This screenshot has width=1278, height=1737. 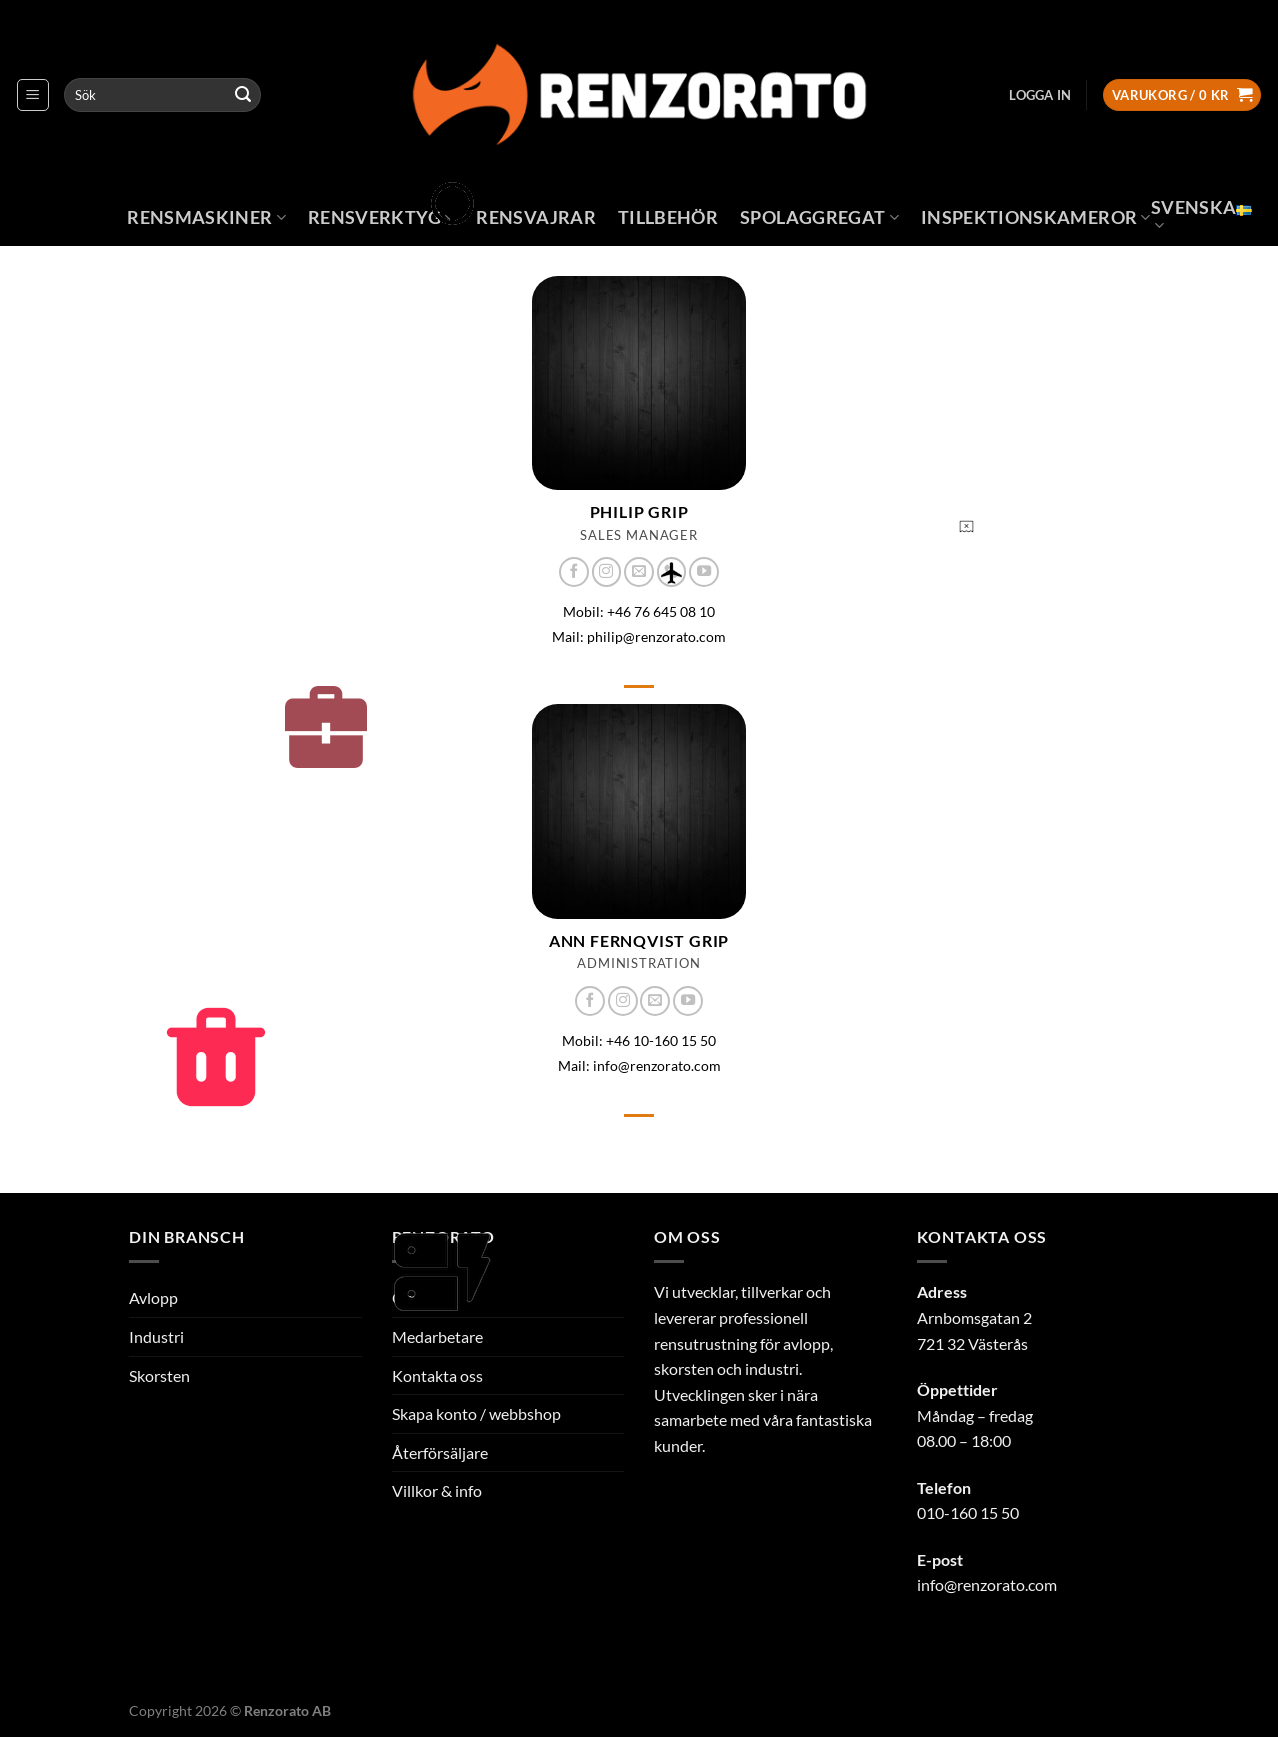 What do you see at coordinates (443, 1272) in the screenshot?
I see `access dynamic or auto-generated forms` at bounding box center [443, 1272].